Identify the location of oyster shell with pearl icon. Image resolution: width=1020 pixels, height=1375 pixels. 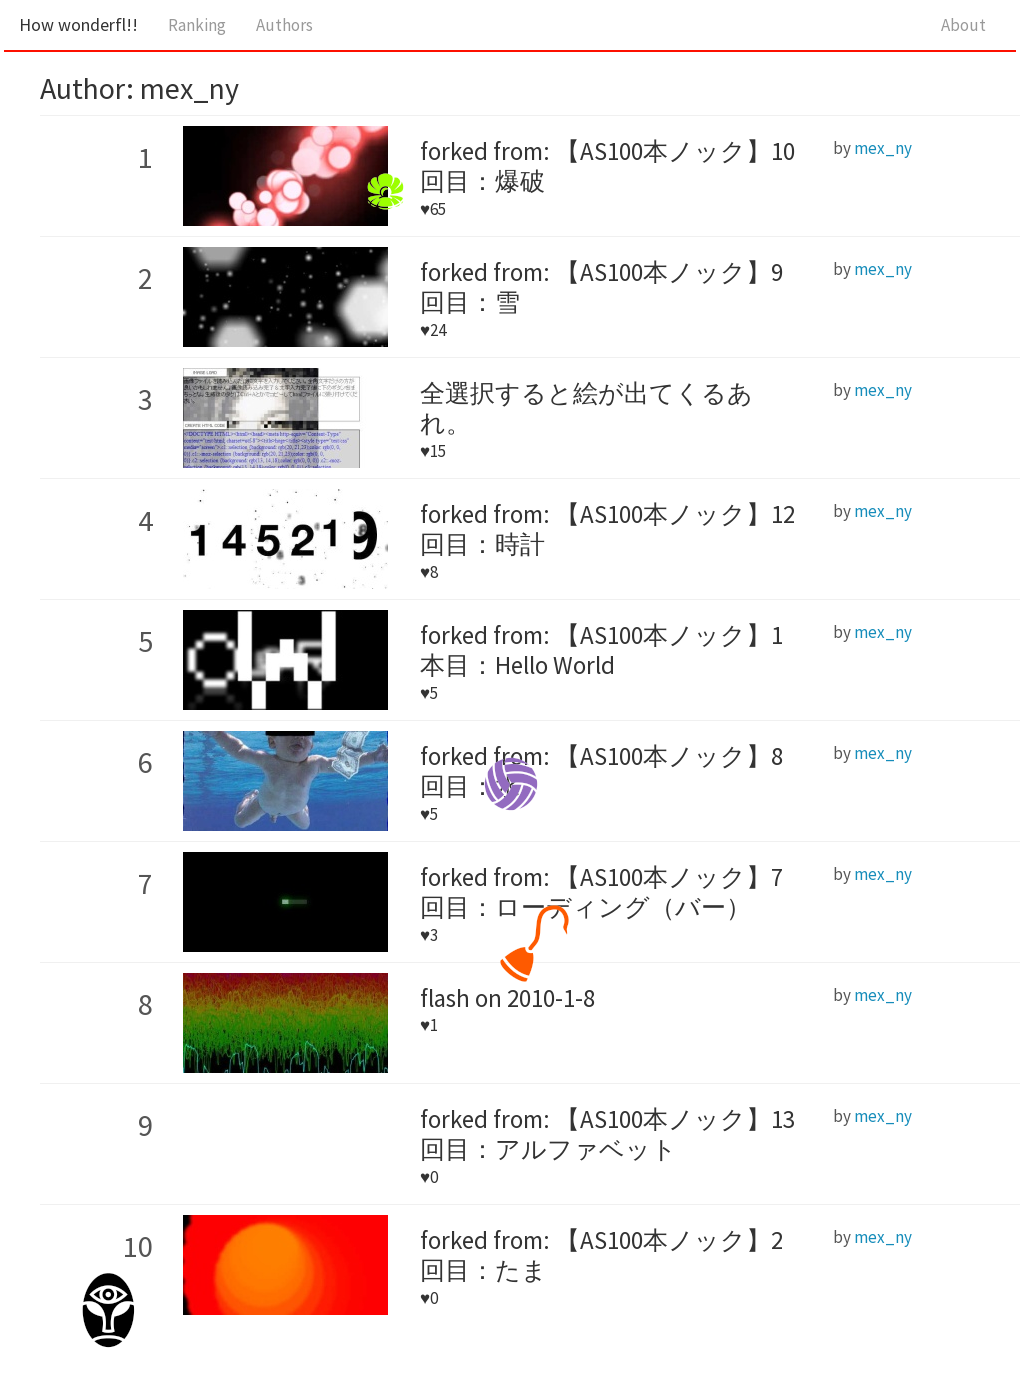
(385, 191).